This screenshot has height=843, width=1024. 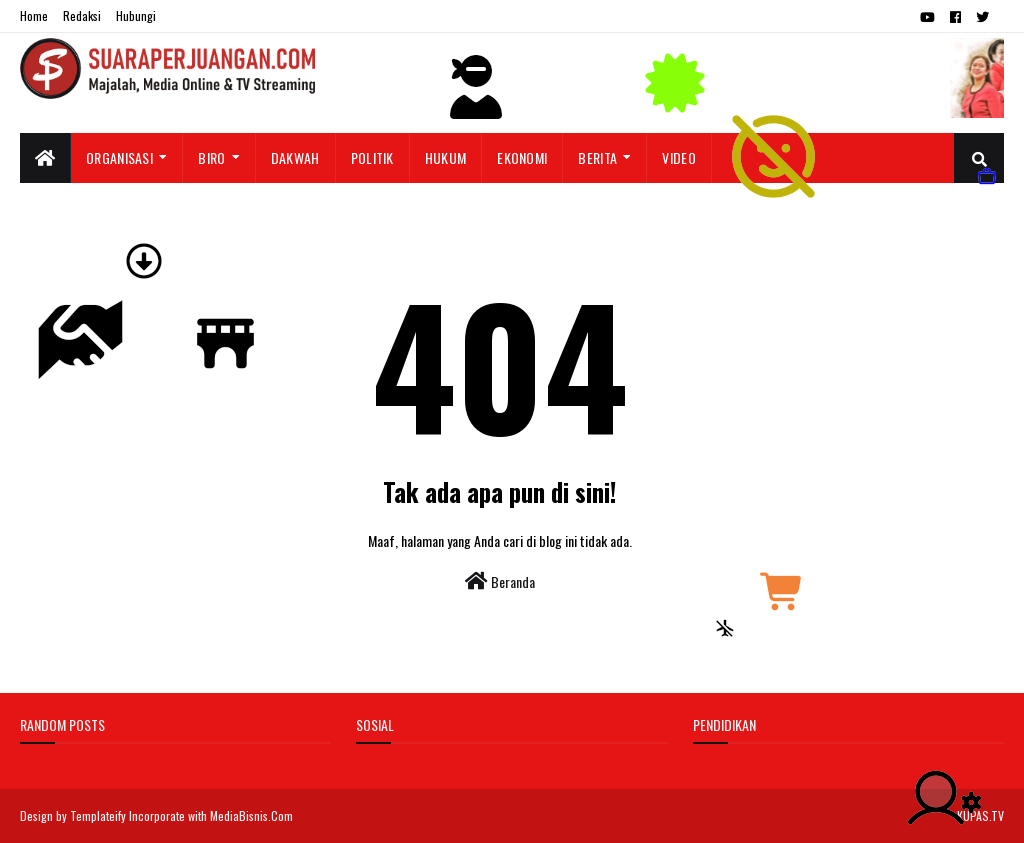 What do you see at coordinates (225, 343) in the screenshot?
I see `view bridge or overpass locations` at bounding box center [225, 343].